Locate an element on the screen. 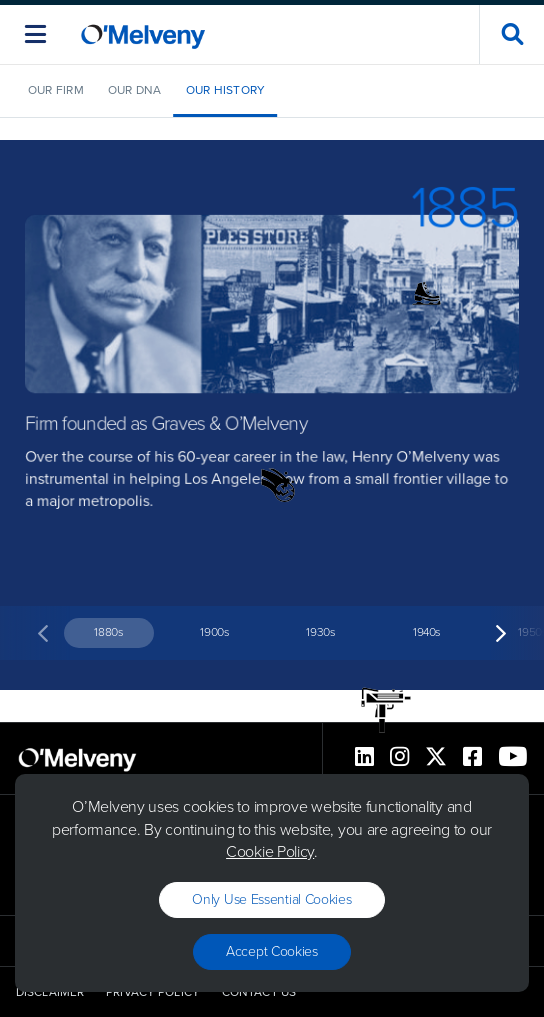  select submachine gun weapon in game is located at coordinates (386, 710).